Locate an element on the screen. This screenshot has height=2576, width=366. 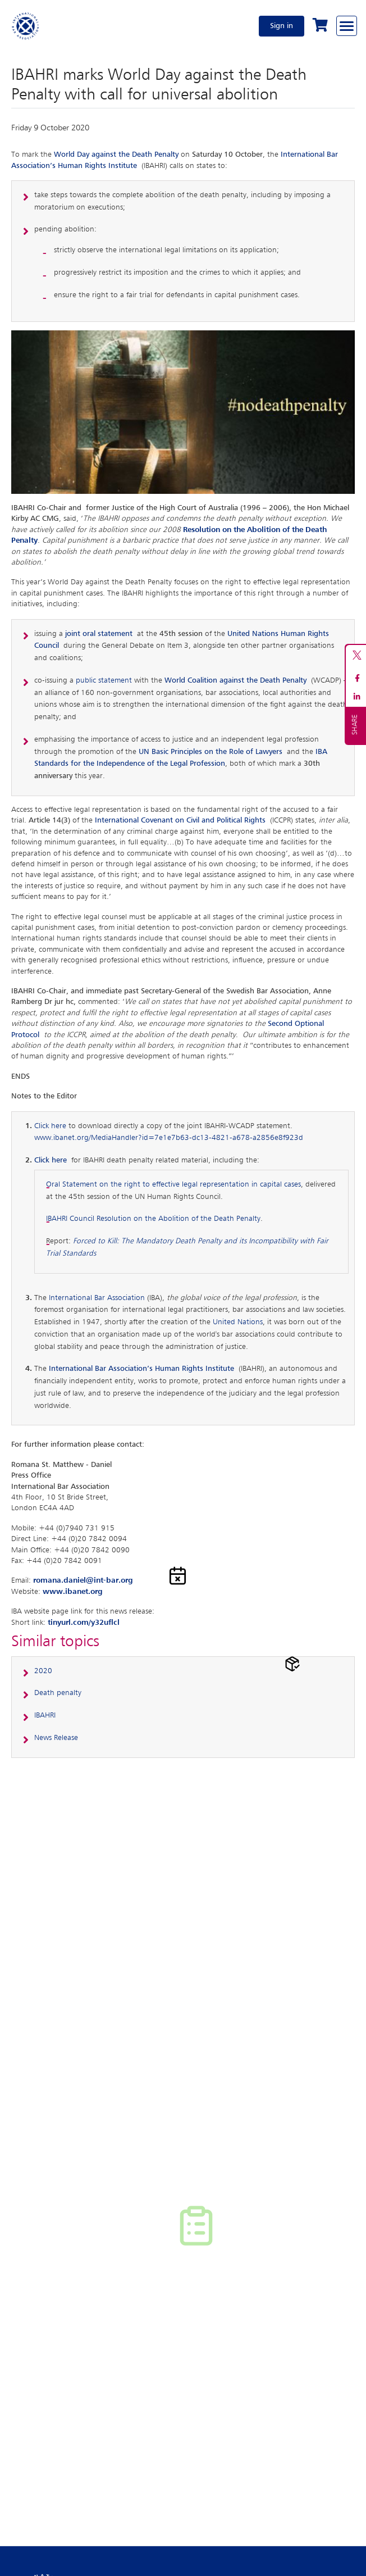
order delivered successfully is located at coordinates (292, 1664).